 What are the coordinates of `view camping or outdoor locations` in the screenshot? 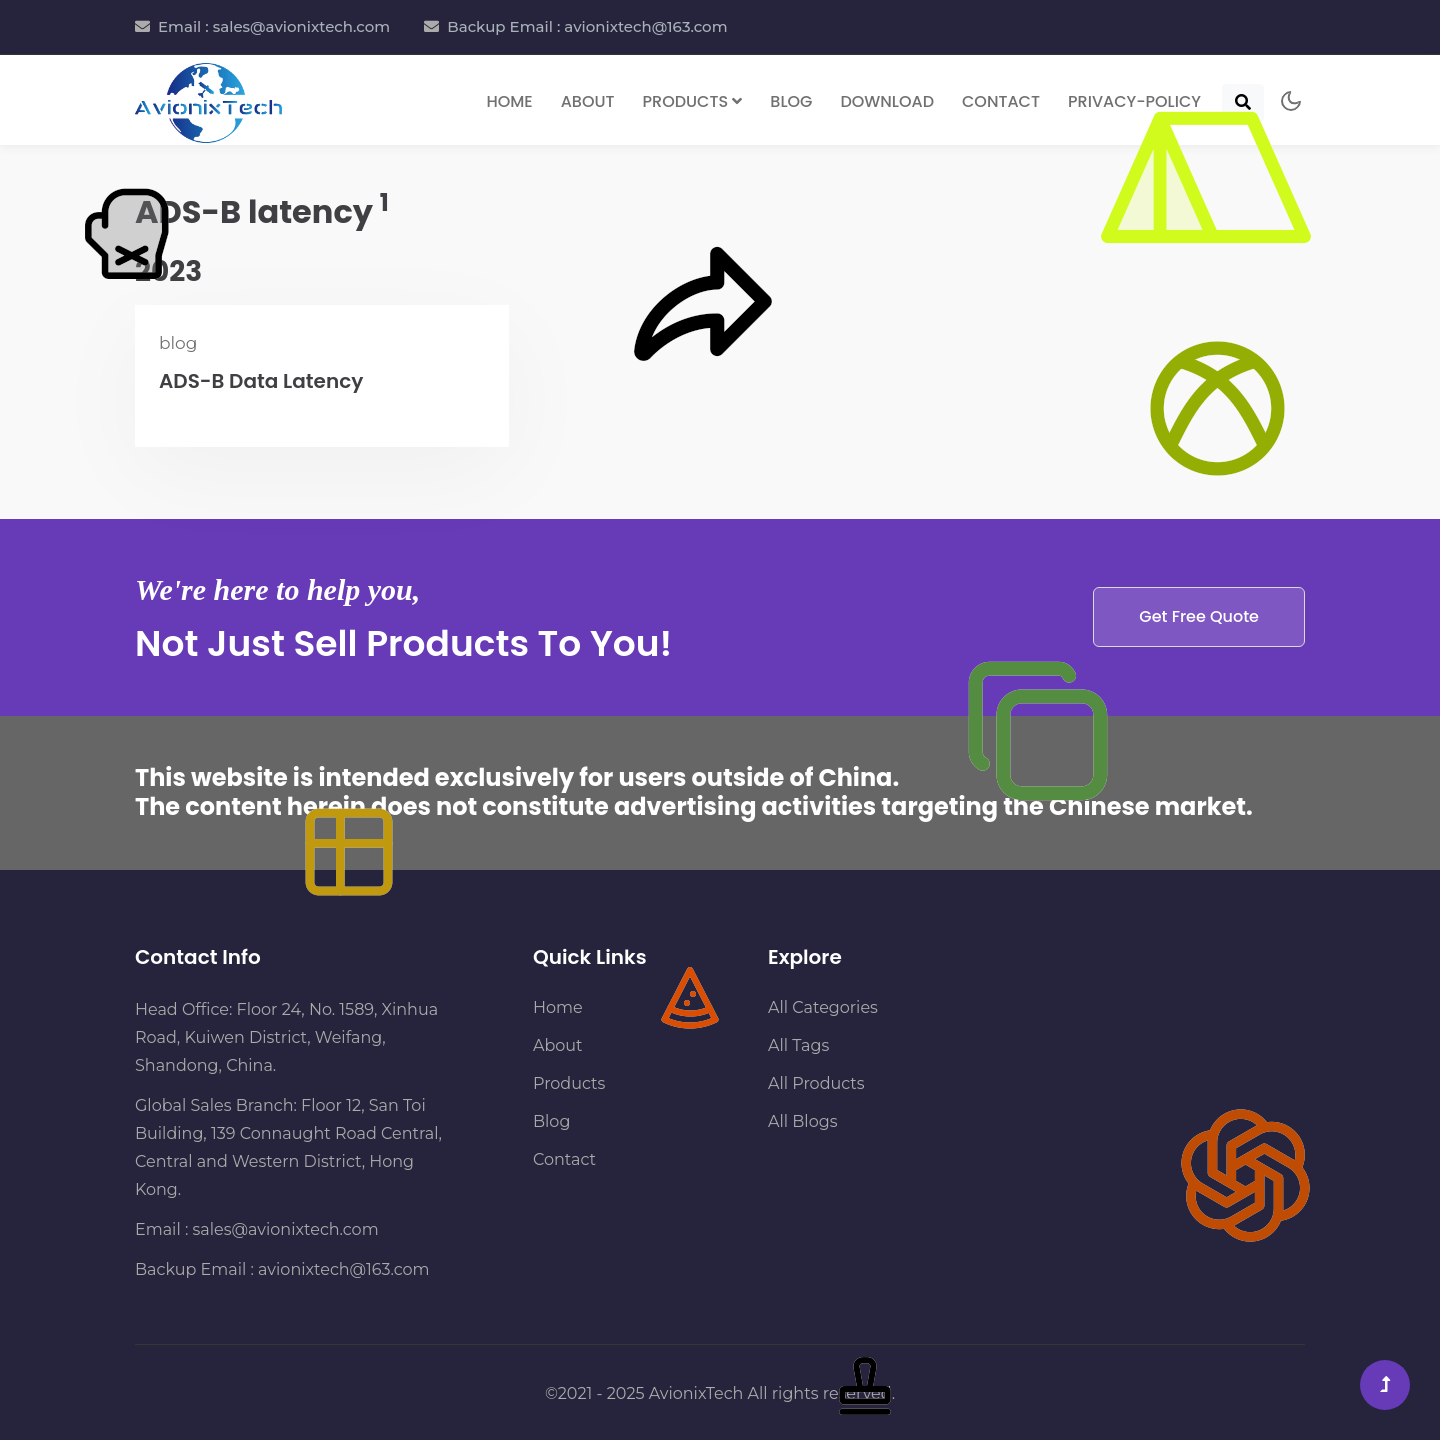 It's located at (1206, 184).